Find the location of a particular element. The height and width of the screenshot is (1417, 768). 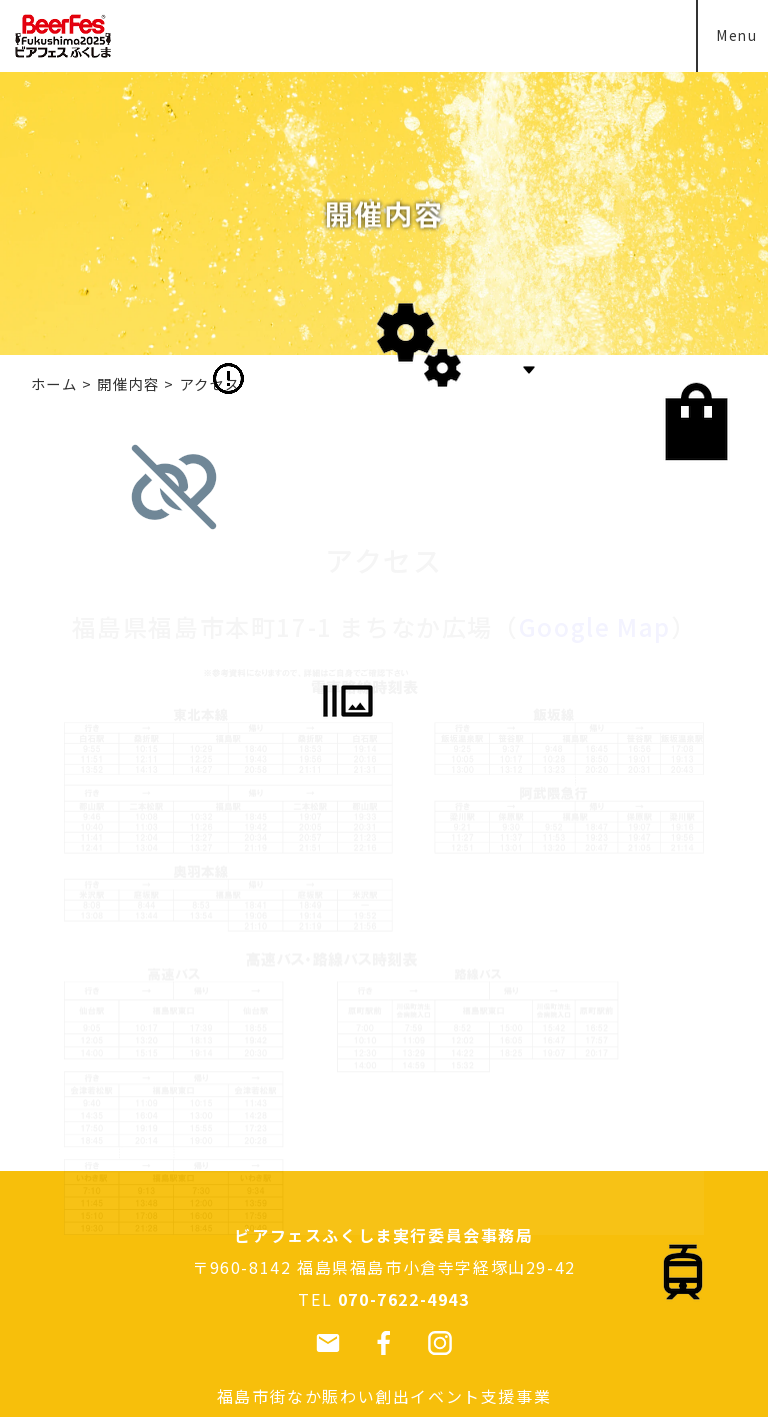

indicates an error or problem has occurred is located at coordinates (228, 378).